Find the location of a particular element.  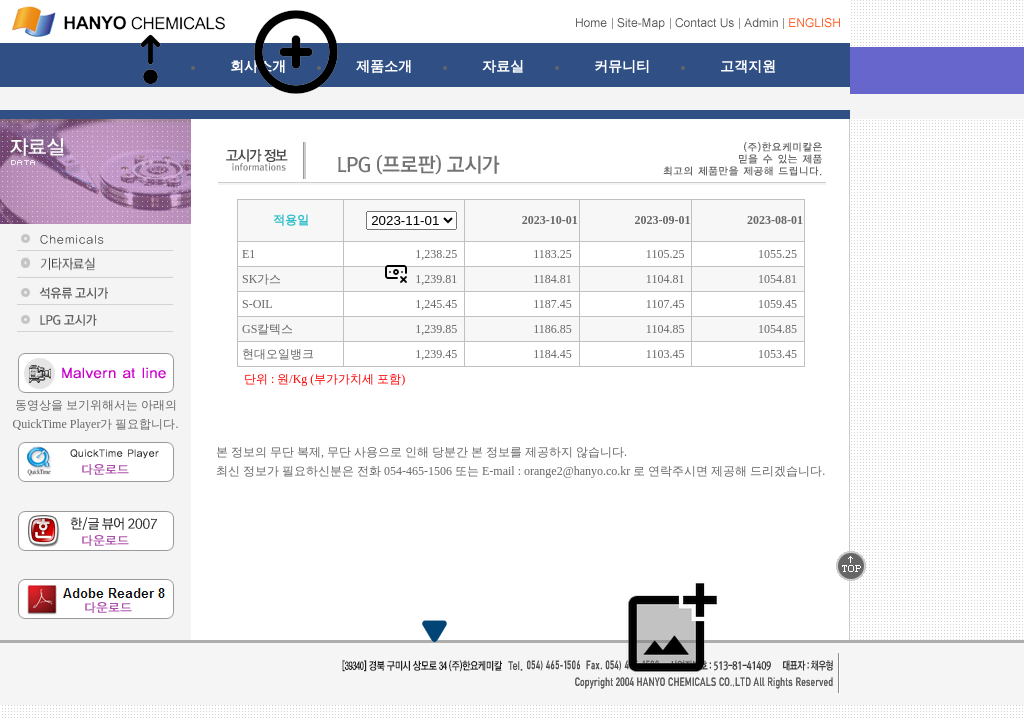

expand dropdown menu is located at coordinates (434, 630).